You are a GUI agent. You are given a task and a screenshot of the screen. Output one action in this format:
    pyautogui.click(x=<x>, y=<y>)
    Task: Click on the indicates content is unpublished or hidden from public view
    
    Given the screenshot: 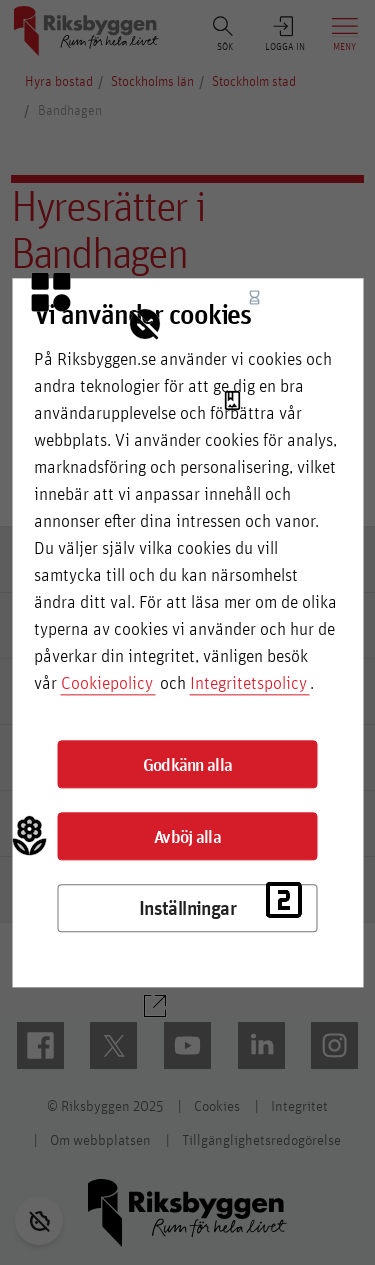 What is the action you would take?
    pyautogui.click(x=145, y=324)
    